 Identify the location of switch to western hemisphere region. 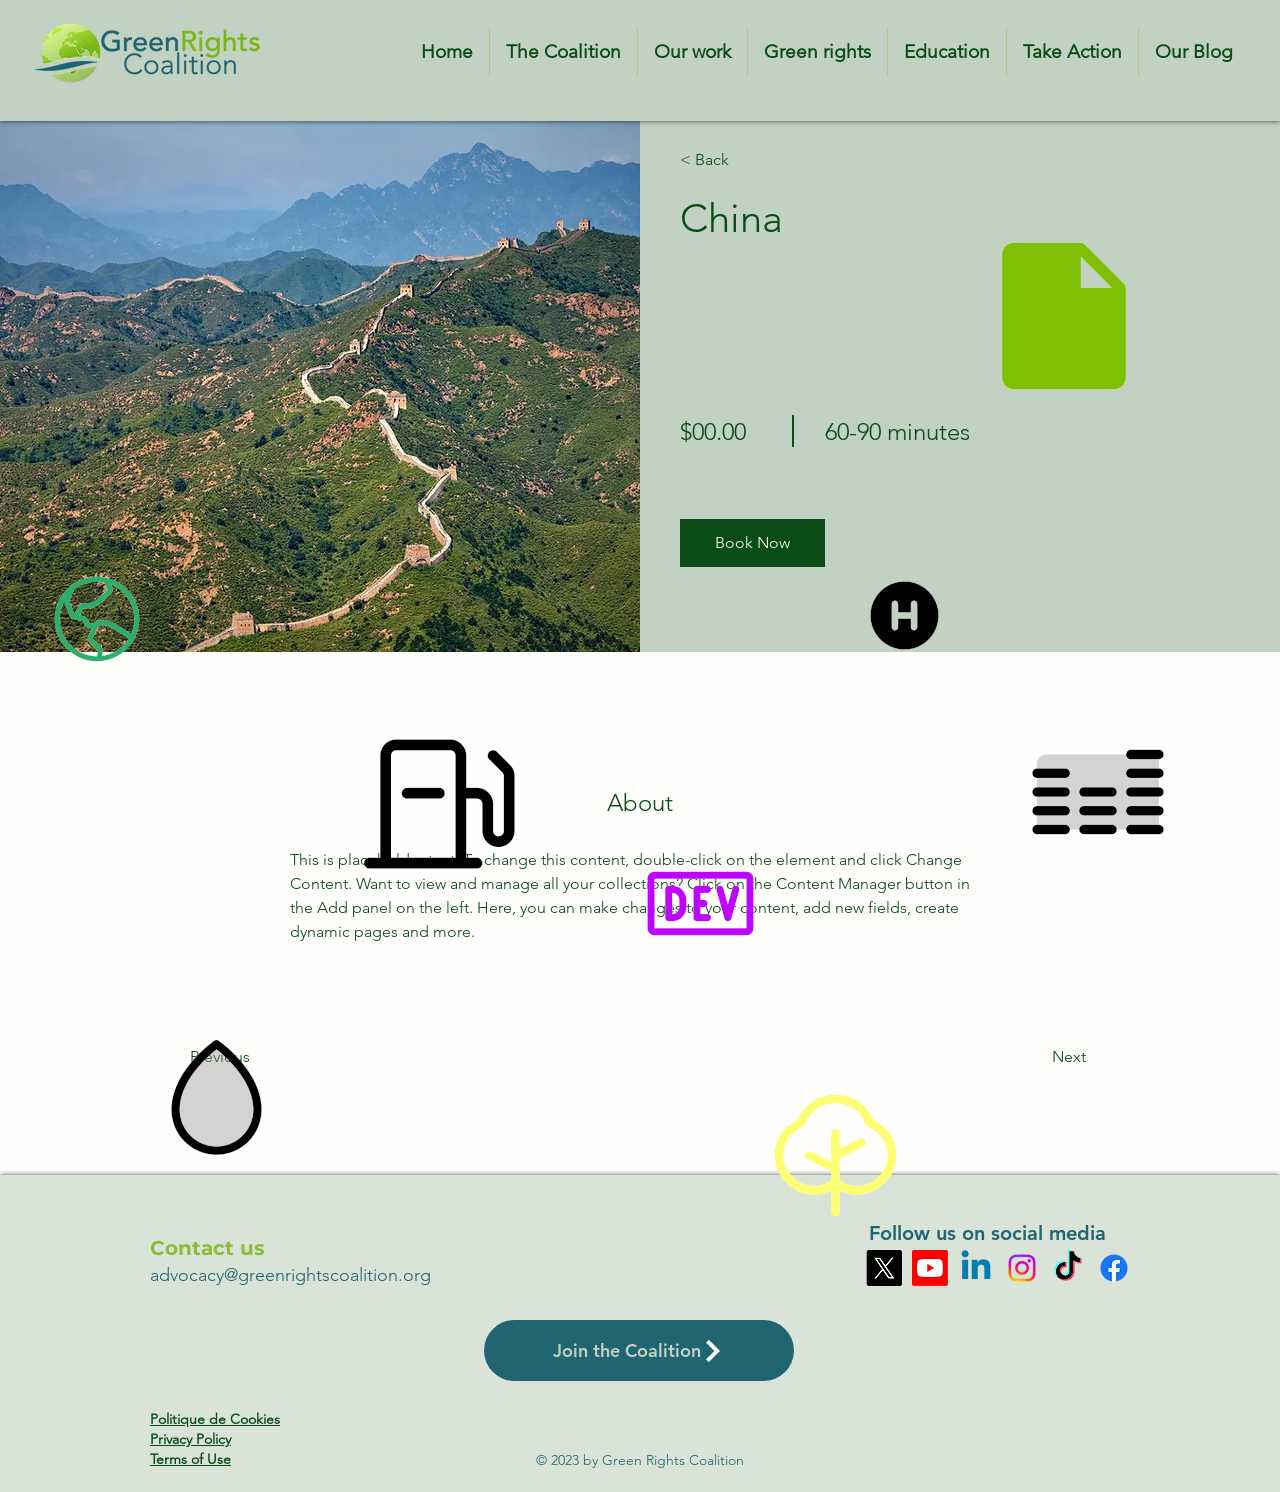
(97, 619).